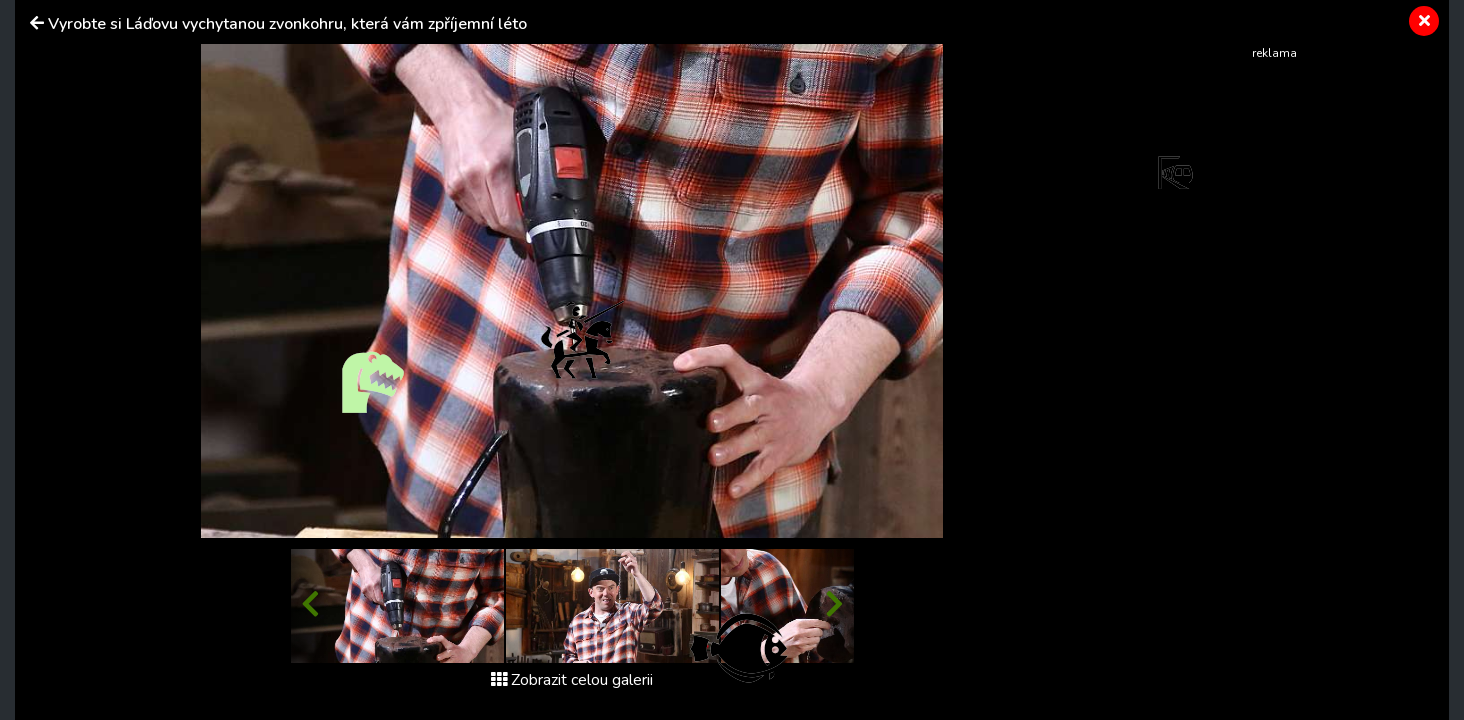 The image size is (1464, 720). I want to click on dinosaur or t-rex character selection, so click(373, 382).